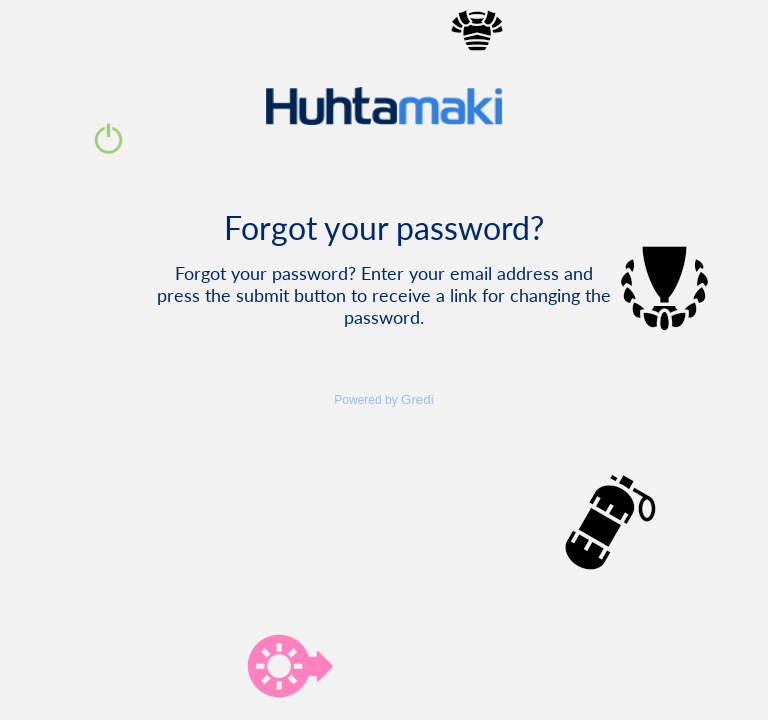  Describe the element at coordinates (477, 30) in the screenshot. I see `equip body armor` at that location.